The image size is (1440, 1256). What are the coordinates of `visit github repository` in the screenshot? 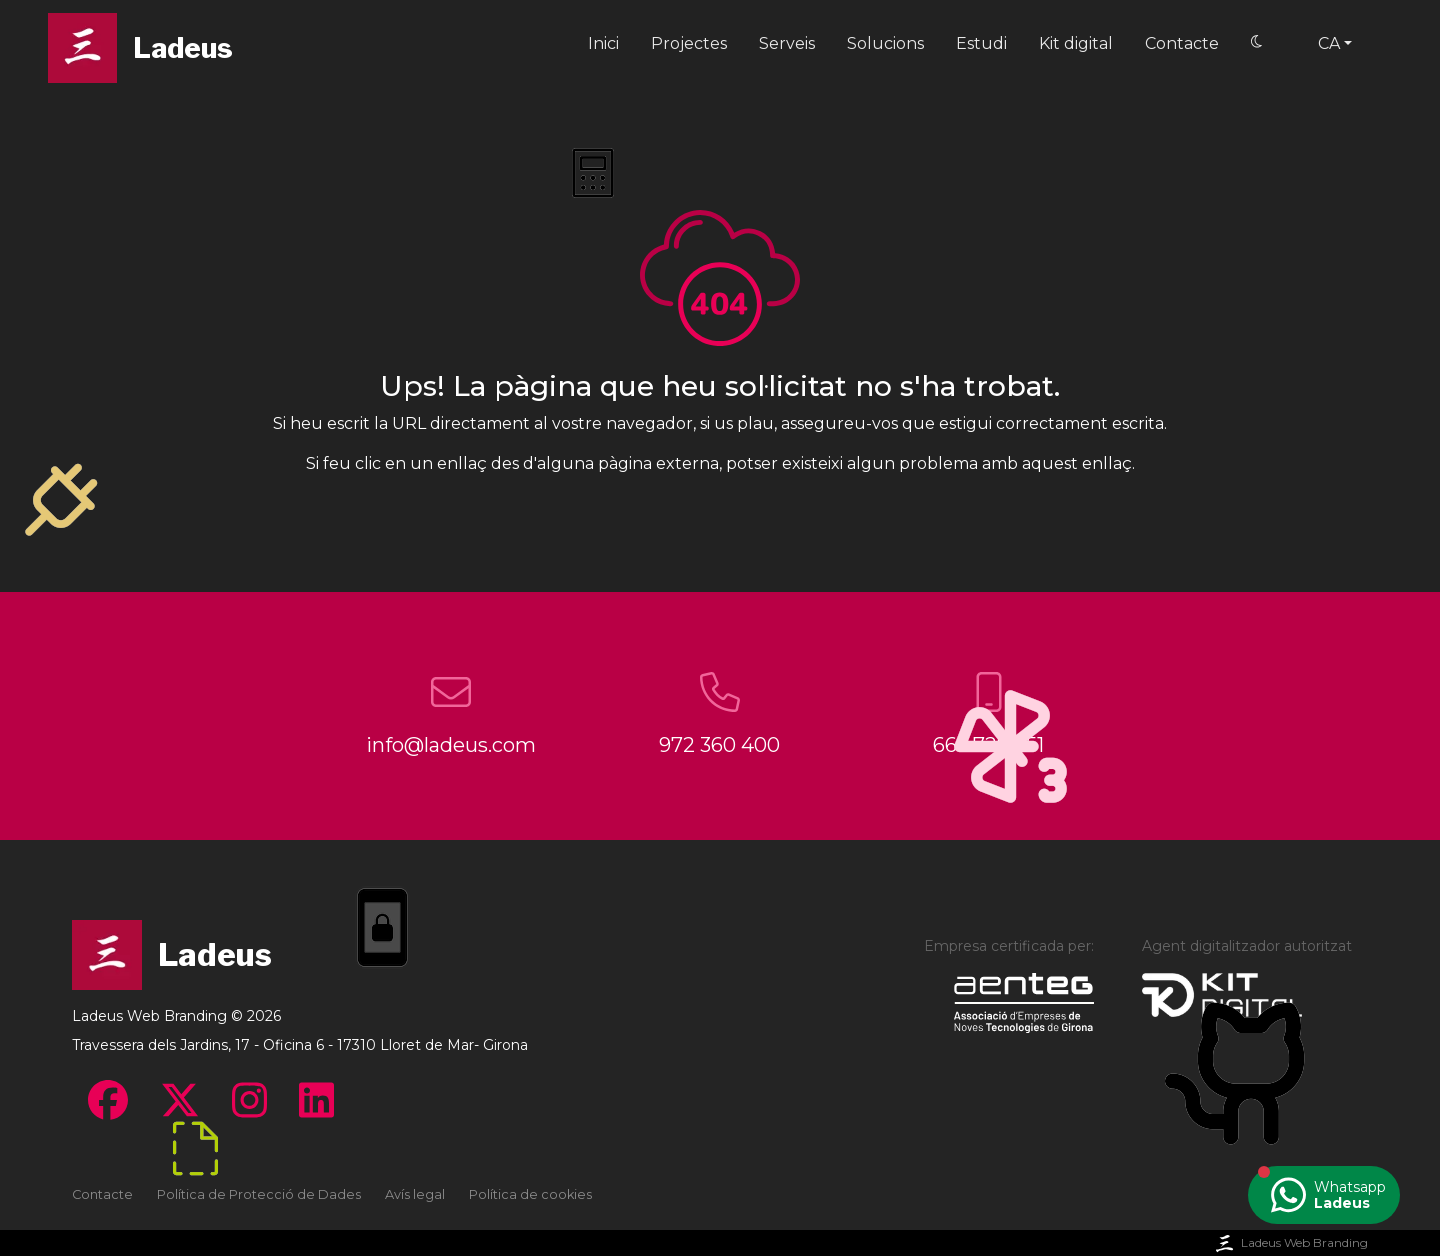 It's located at (1246, 1071).